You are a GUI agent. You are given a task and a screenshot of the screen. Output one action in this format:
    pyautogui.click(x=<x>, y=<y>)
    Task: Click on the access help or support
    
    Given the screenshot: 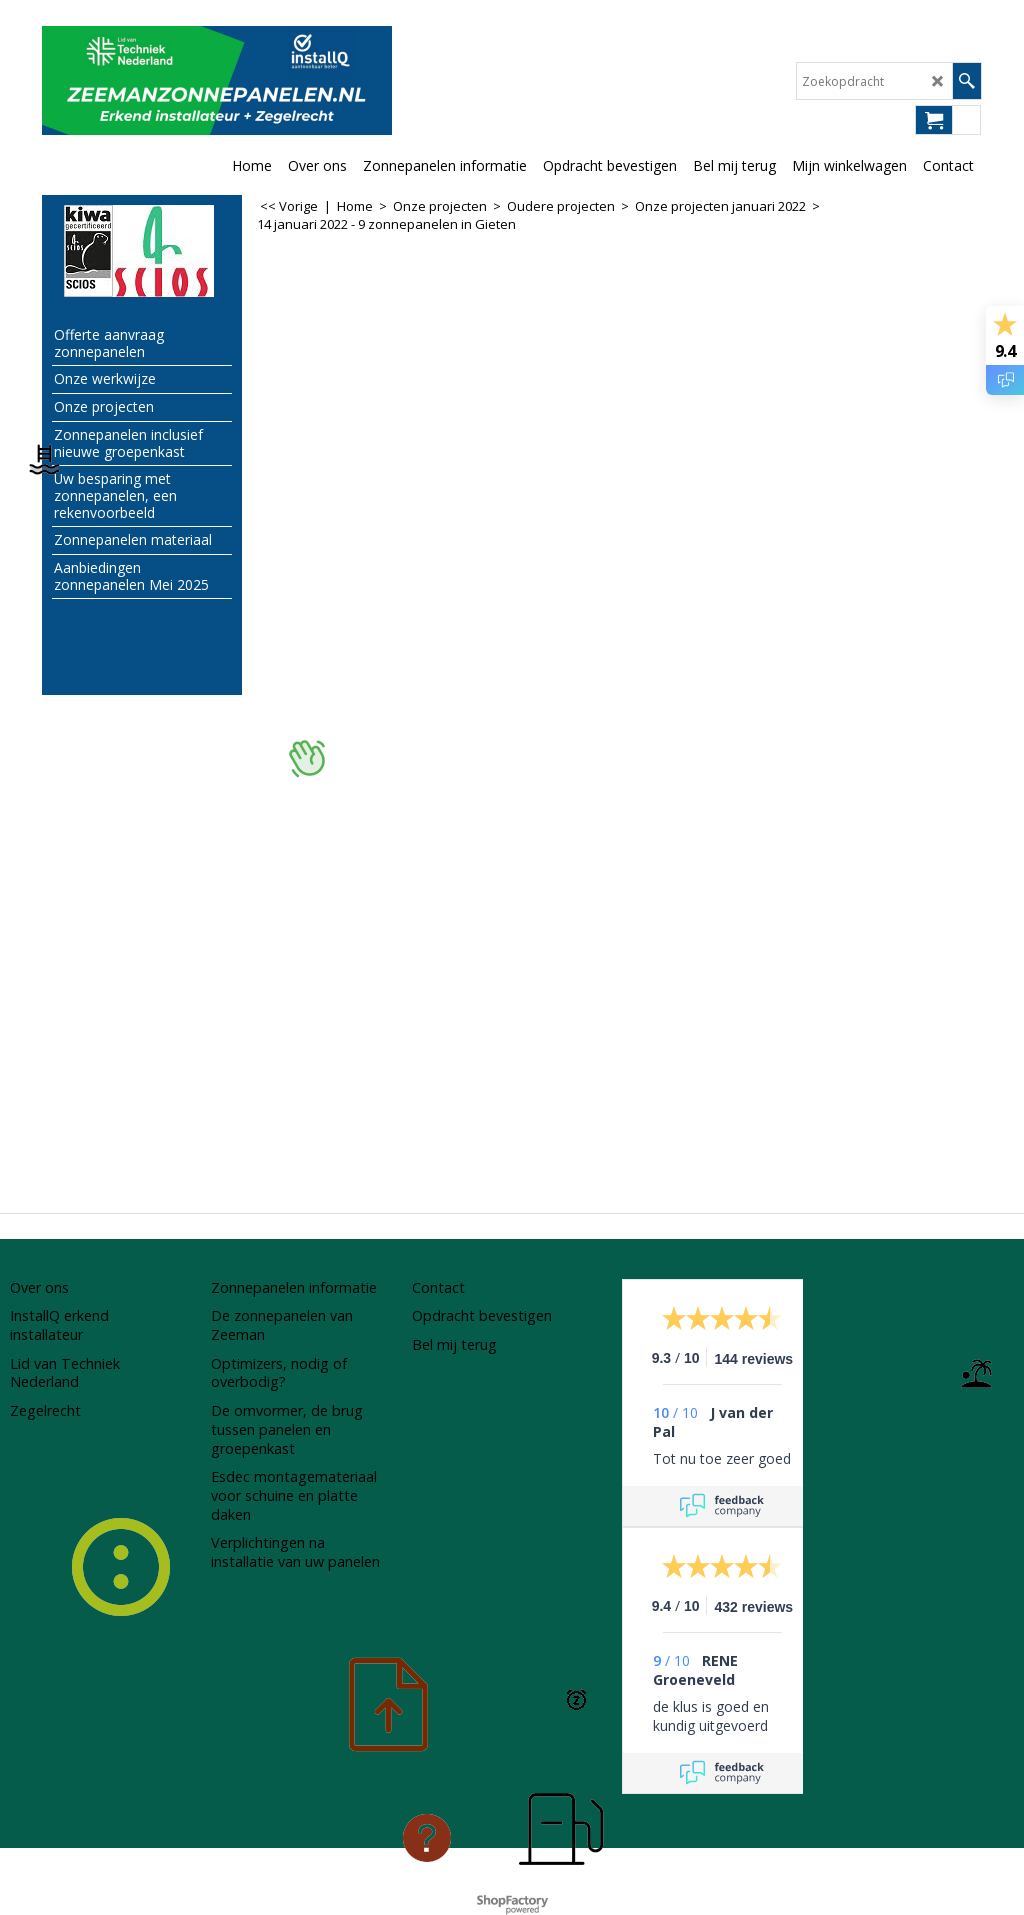 What is the action you would take?
    pyautogui.click(x=427, y=1838)
    